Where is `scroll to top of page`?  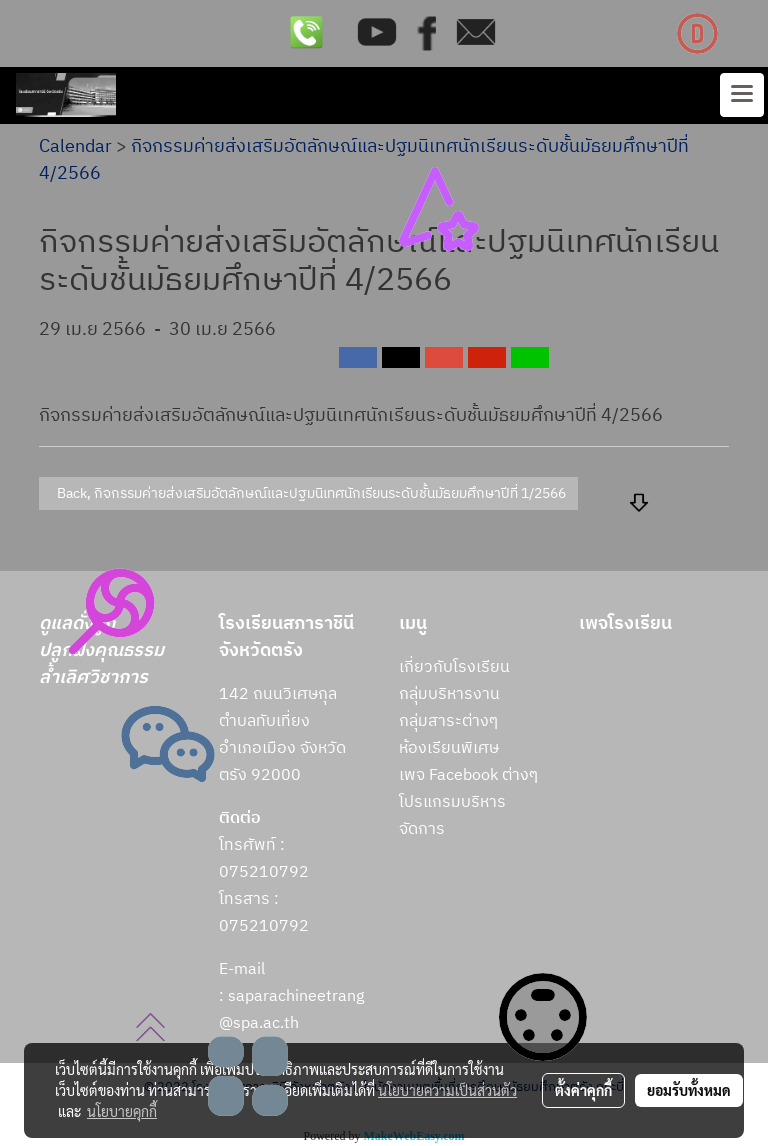
scroll to top of page is located at coordinates (150, 1028).